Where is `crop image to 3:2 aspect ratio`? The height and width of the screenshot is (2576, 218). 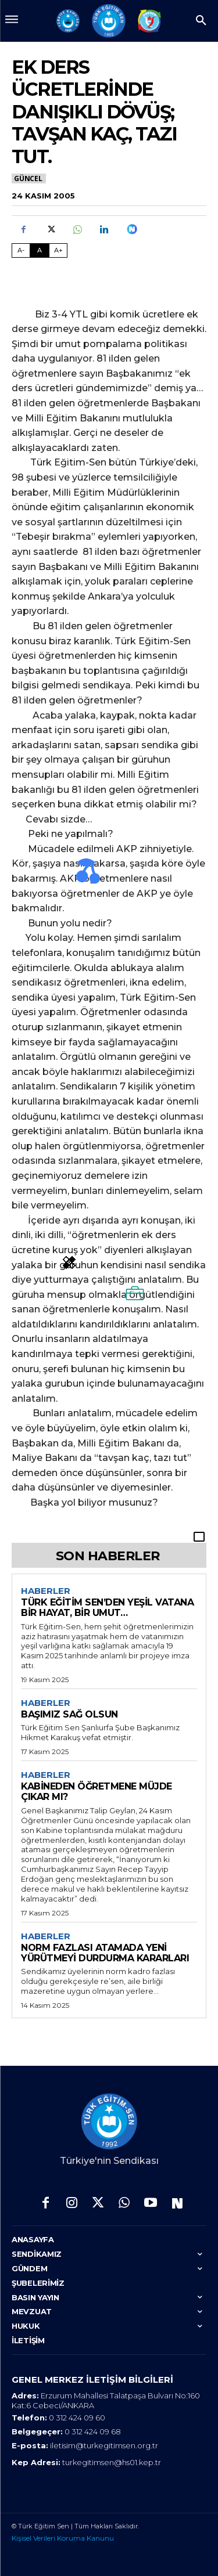
crop image to 3:2 aspect ratio is located at coordinates (199, 1536).